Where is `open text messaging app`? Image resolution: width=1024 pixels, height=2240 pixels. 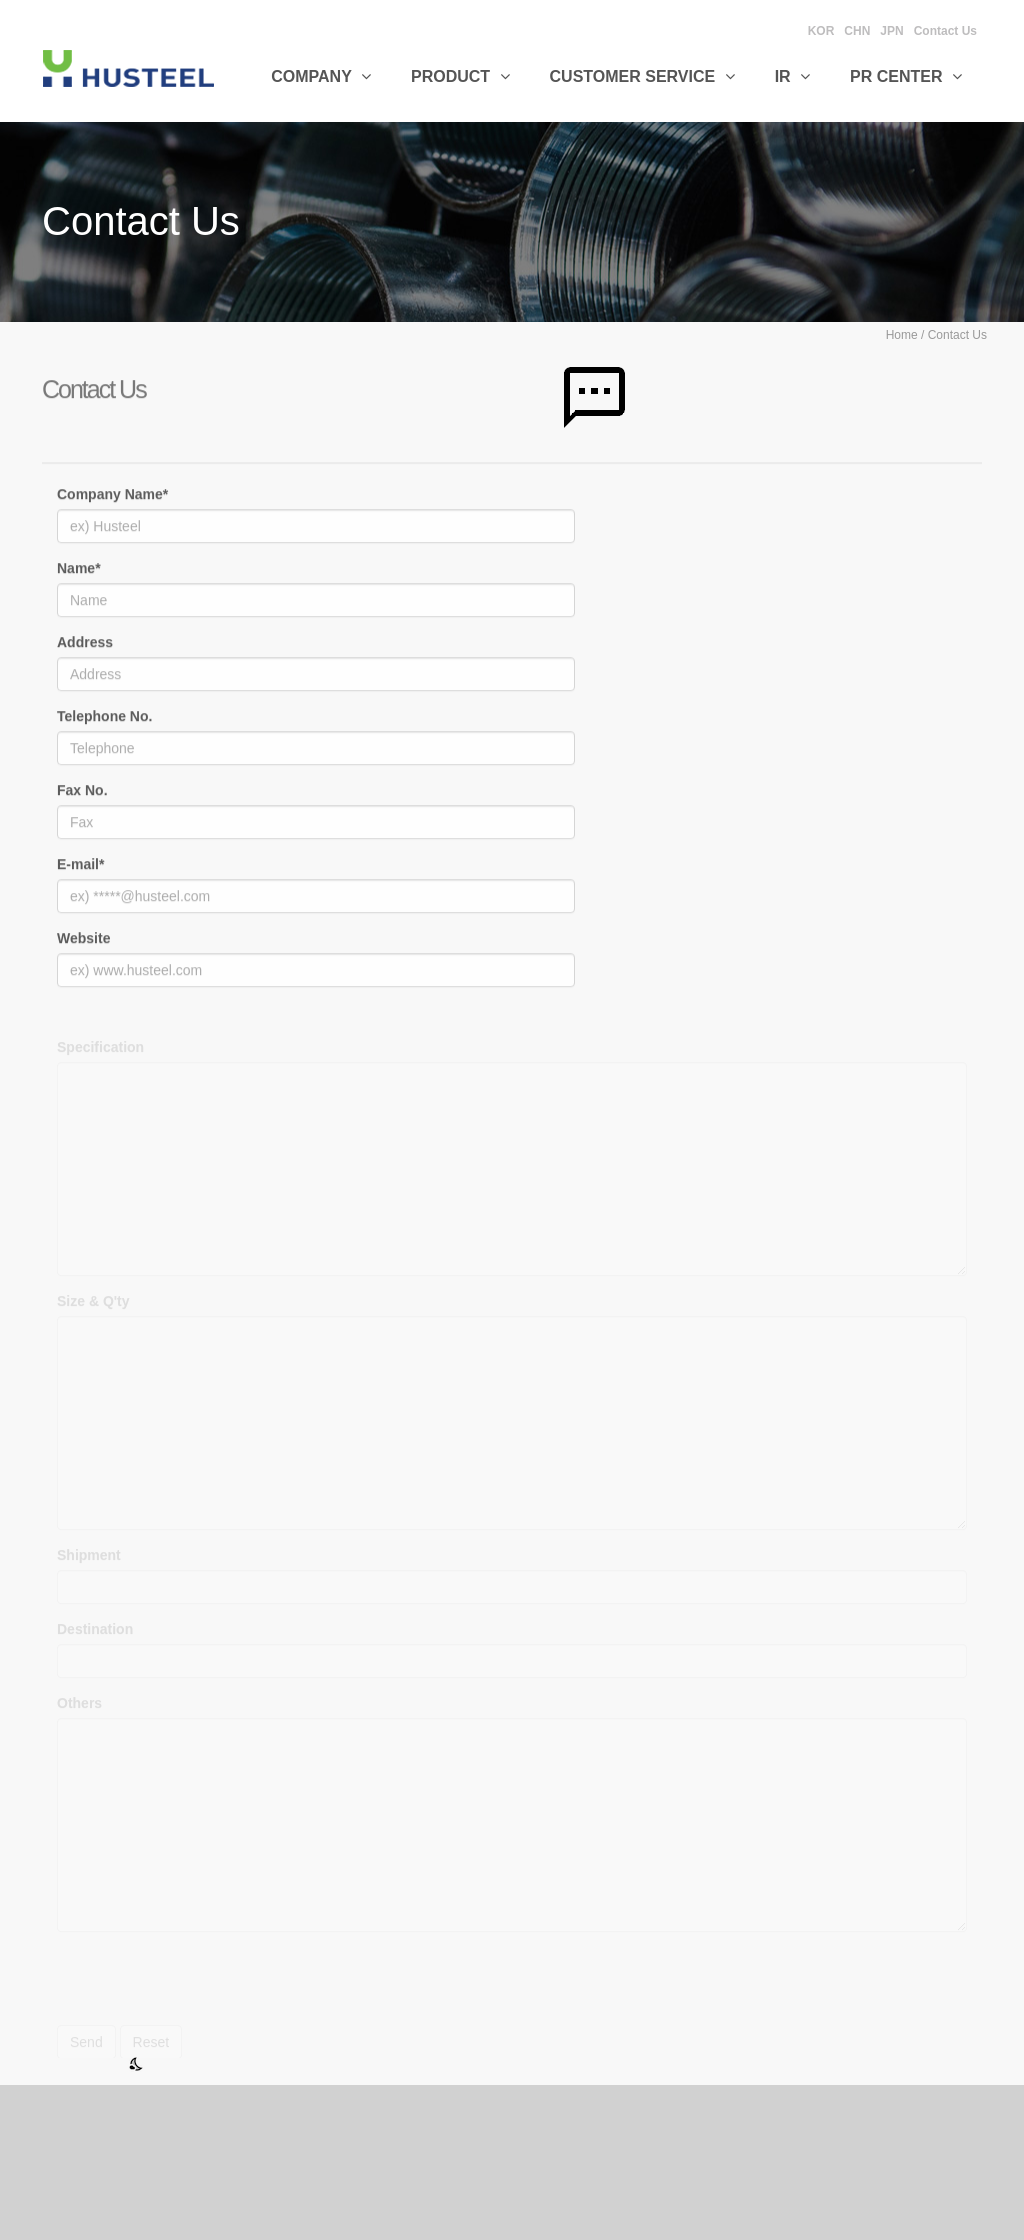
open text messaging app is located at coordinates (594, 397).